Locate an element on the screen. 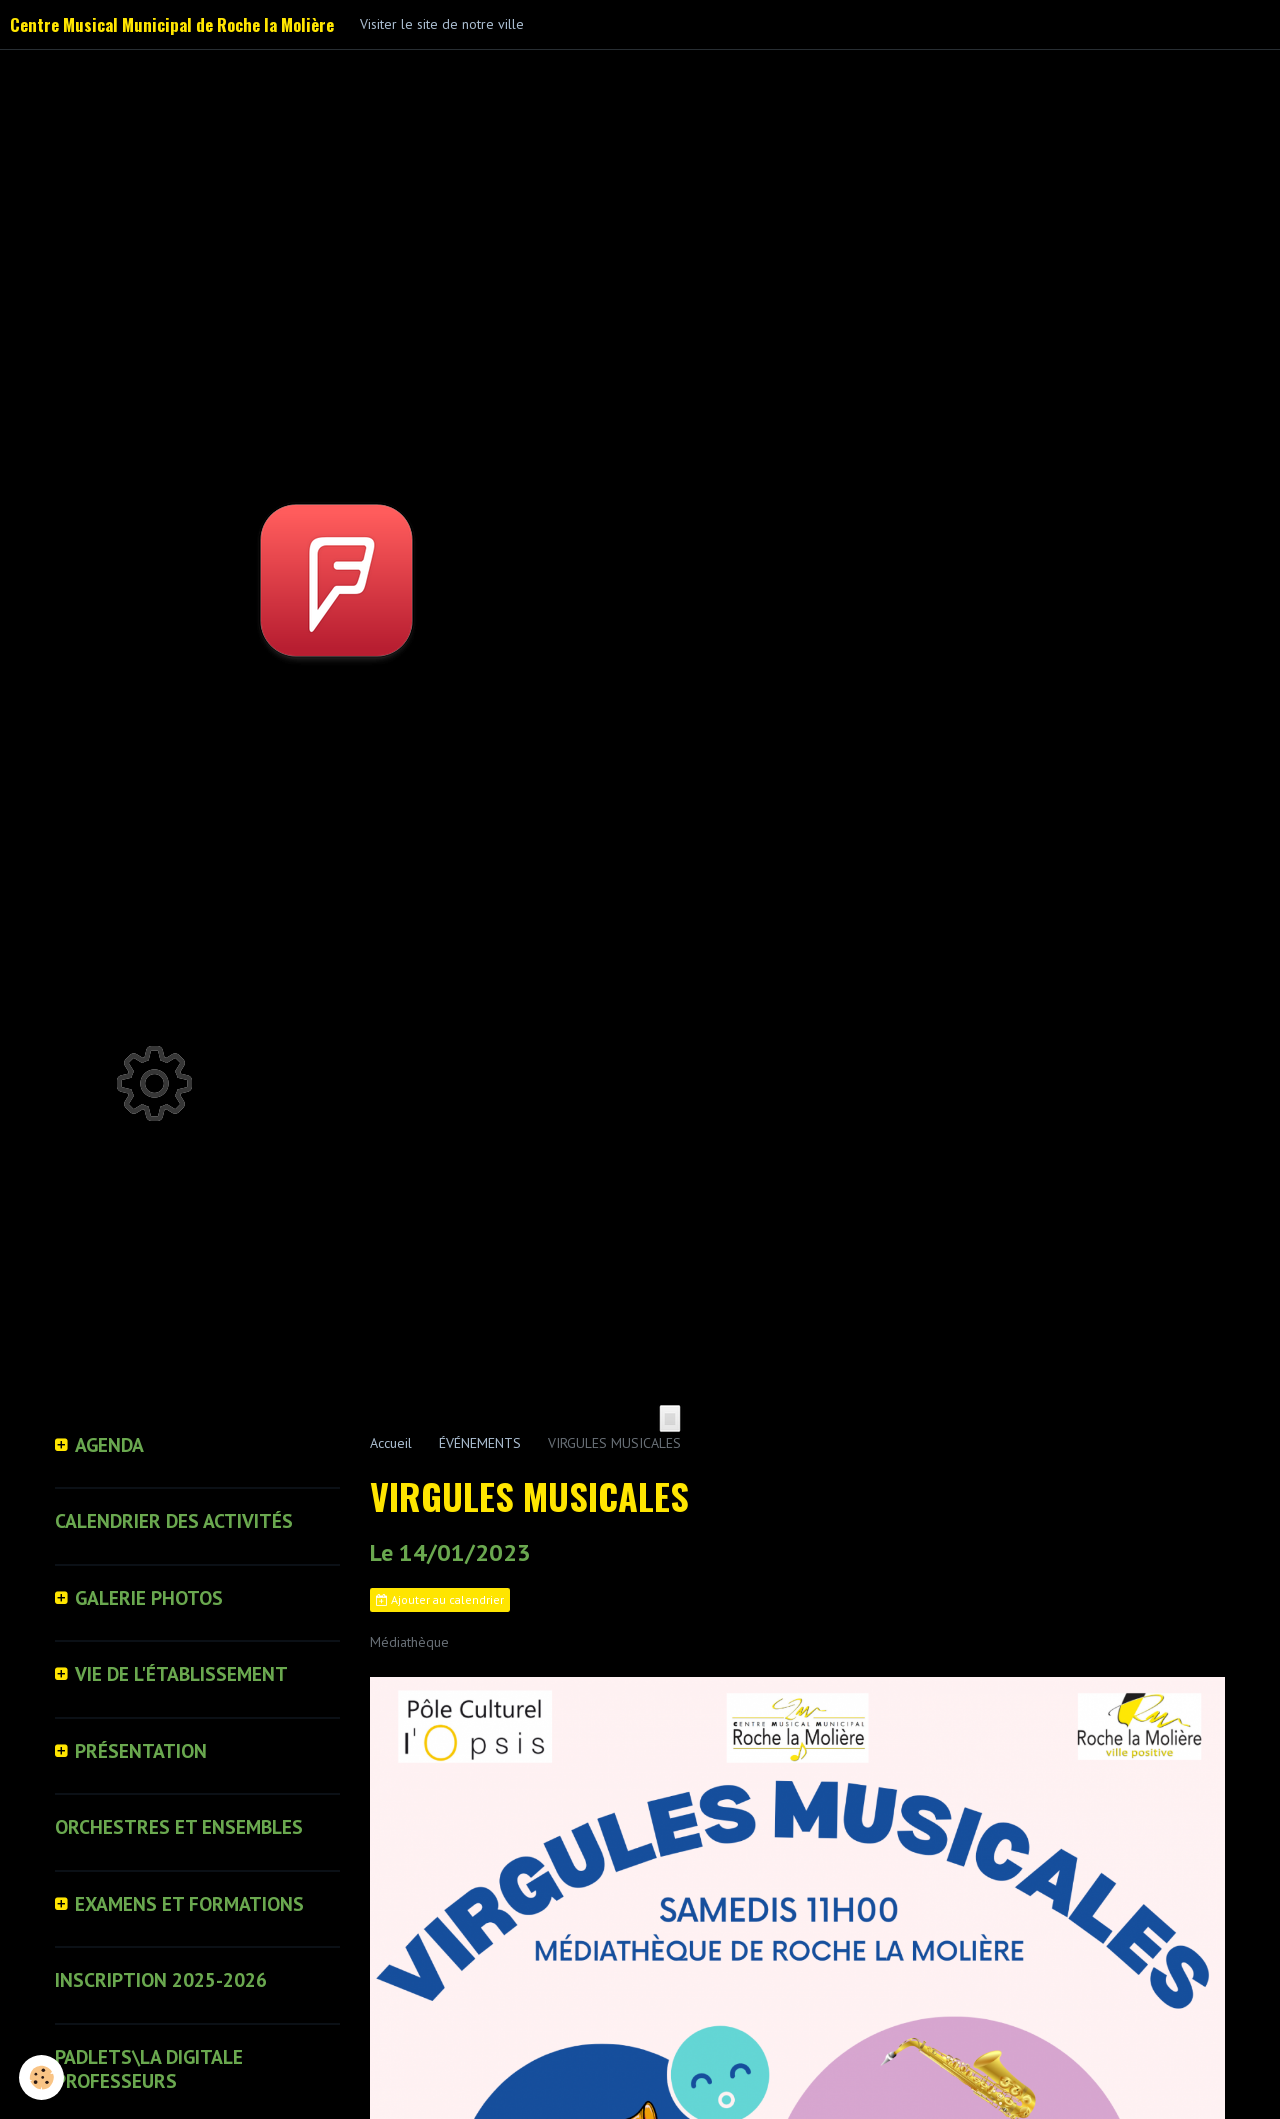 The width and height of the screenshot is (1280, 2119). access application settings or preferences is located at coordinates (154, 1083).